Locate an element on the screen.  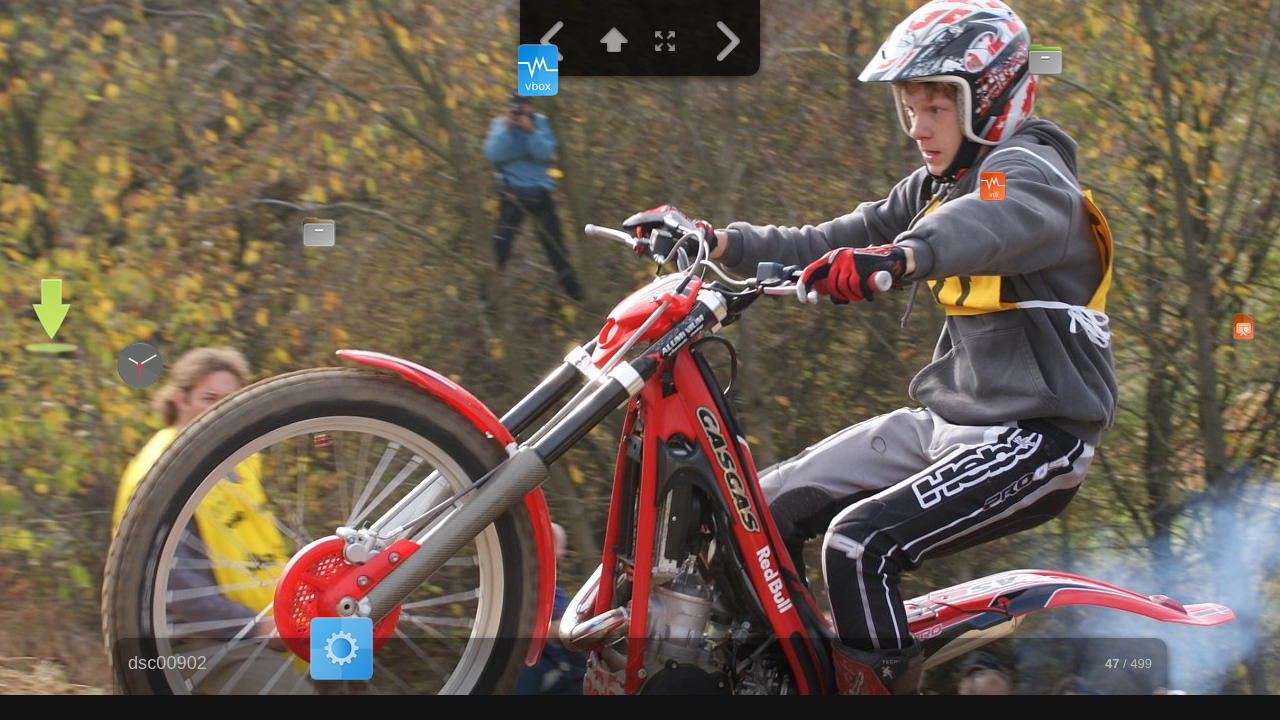
VirtualBox disk image file is located at coordinates (993, 186).